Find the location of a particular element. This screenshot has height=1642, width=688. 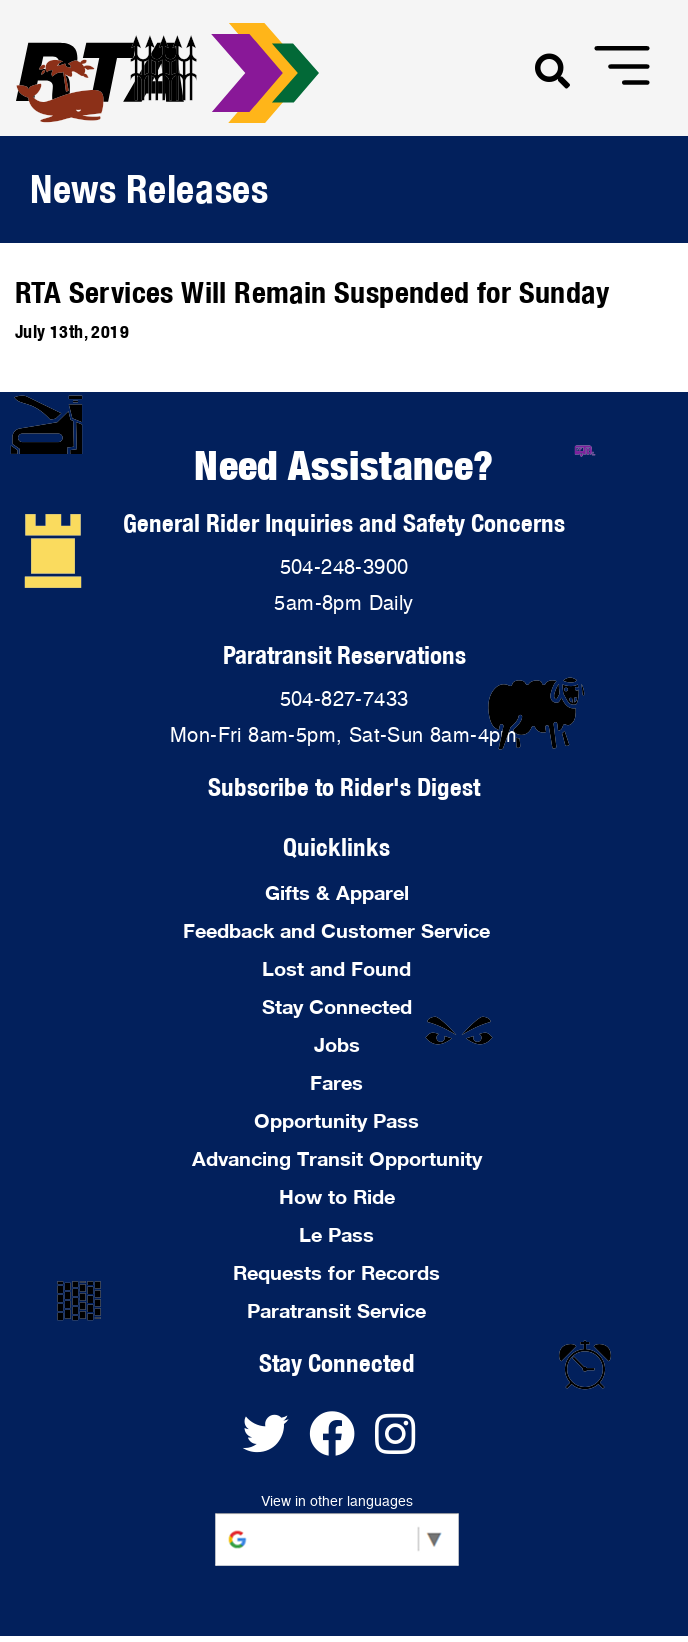

indicates an angry or hostile character state is located at coordinates (459, 1032).